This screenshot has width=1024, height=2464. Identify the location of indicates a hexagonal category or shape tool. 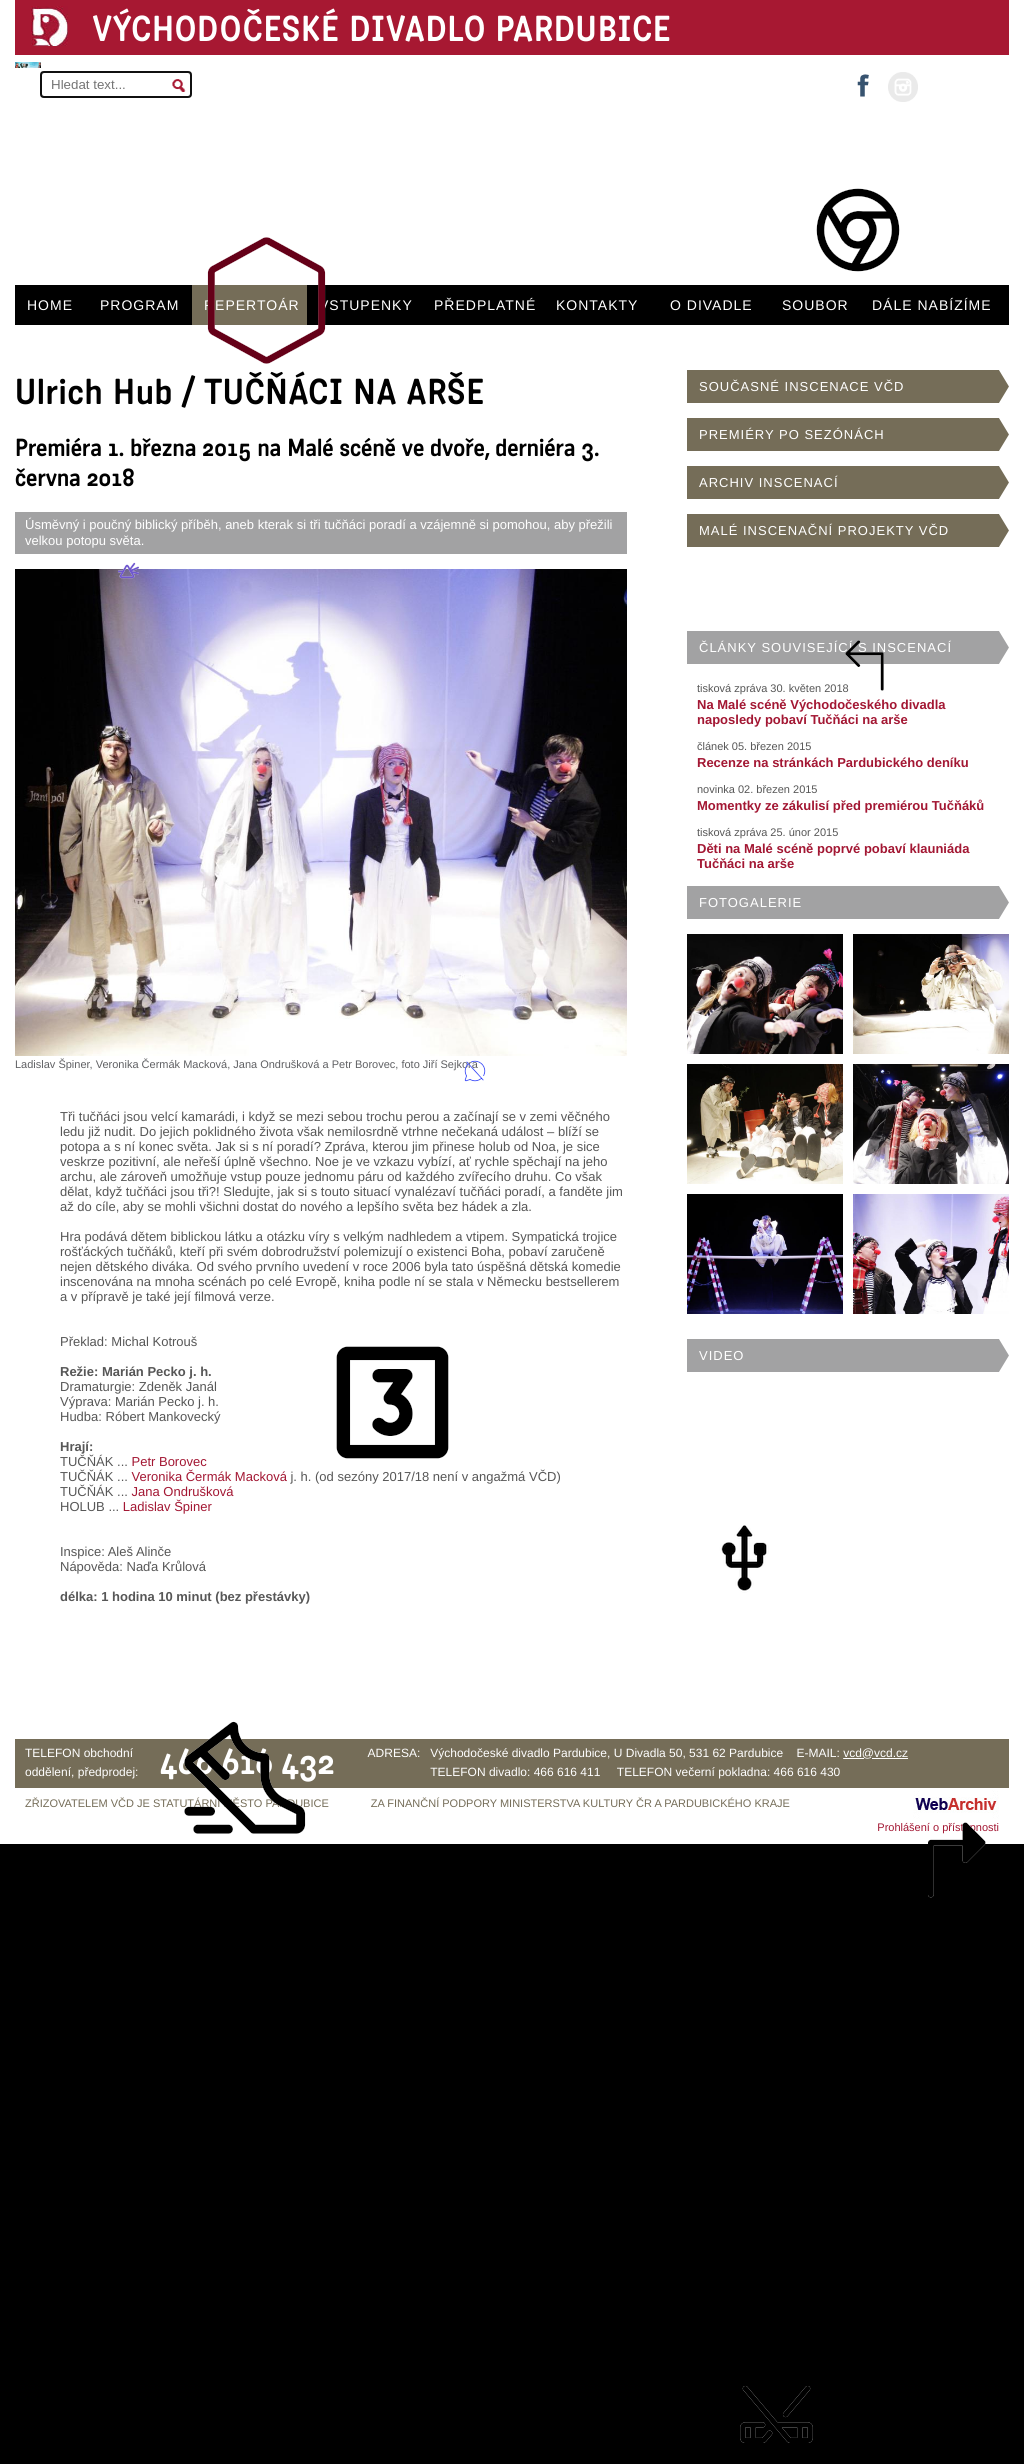
(266, 300).